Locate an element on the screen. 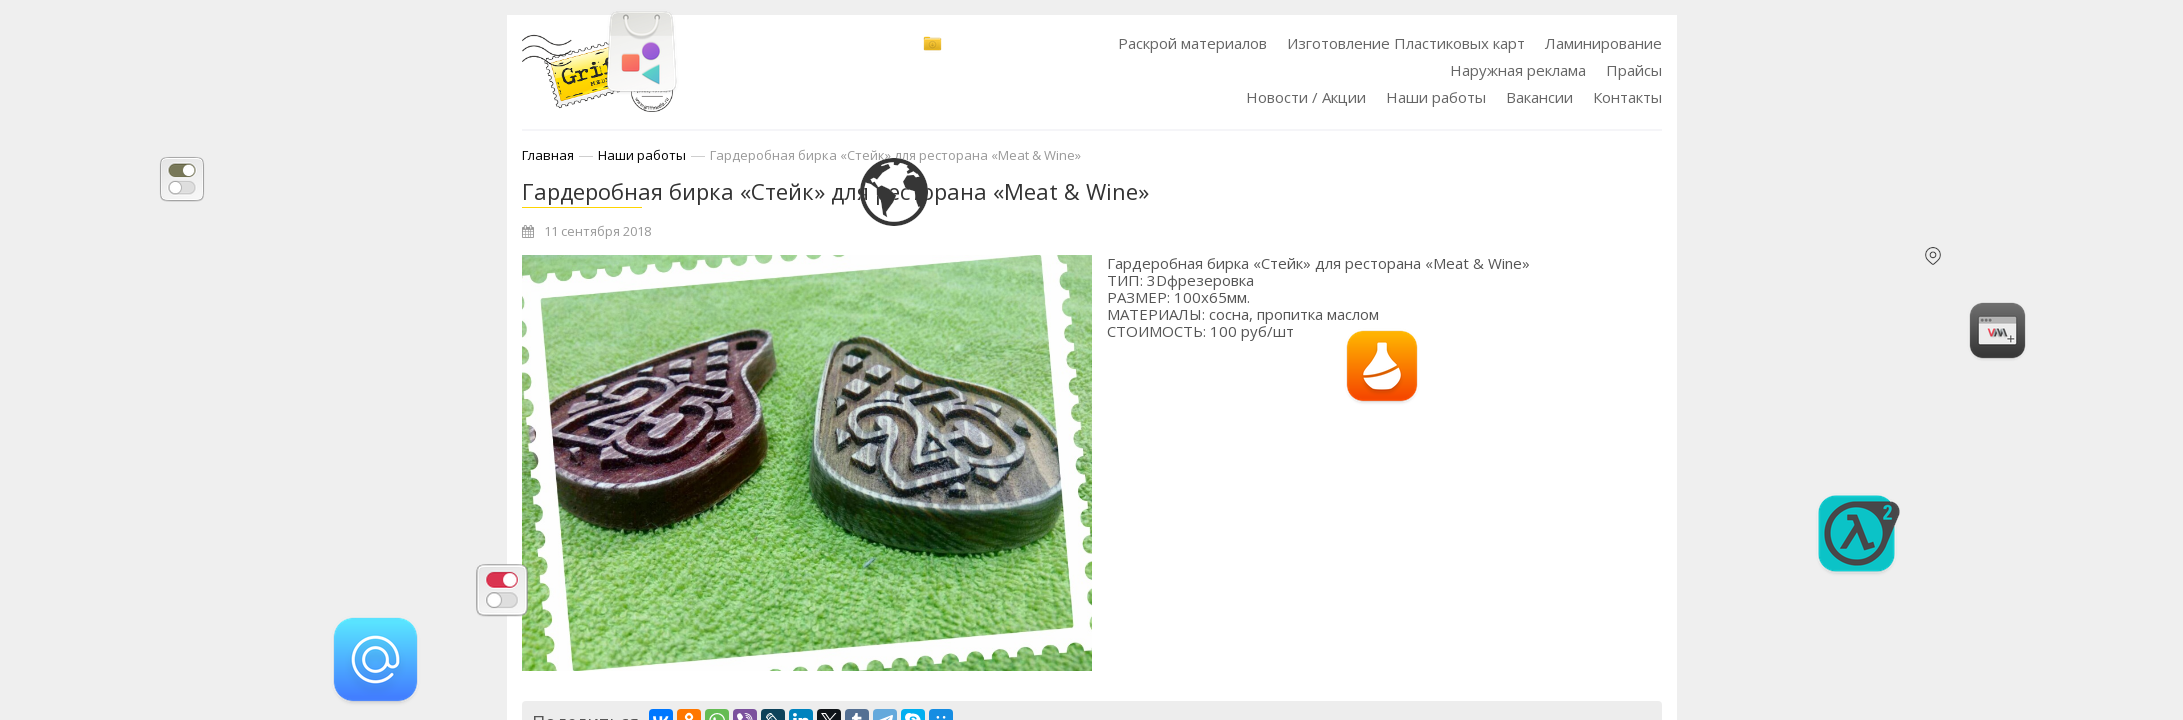 The height and width of the screenshot is (720, 2183). open gnome tweaks settings is located at coordinates (502, 590).